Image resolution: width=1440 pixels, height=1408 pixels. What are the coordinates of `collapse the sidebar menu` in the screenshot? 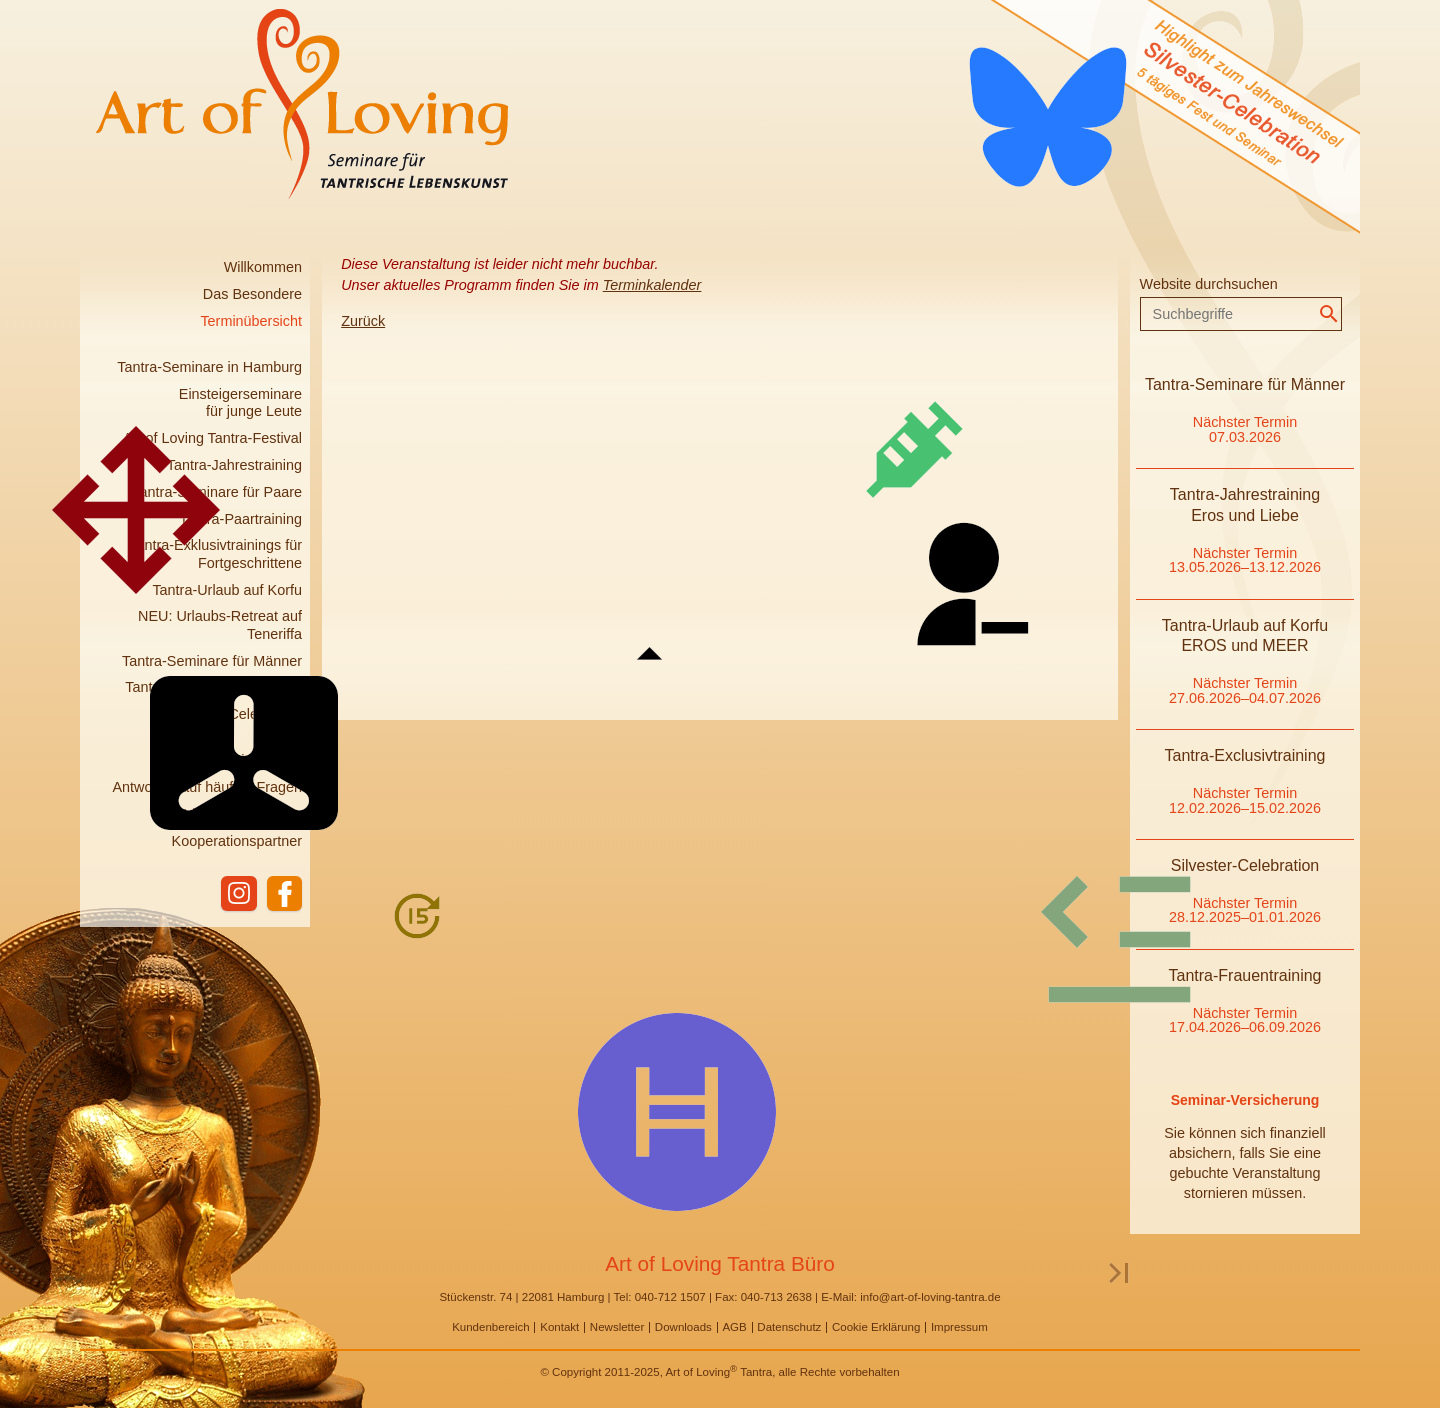 It's located at (1119, 939).